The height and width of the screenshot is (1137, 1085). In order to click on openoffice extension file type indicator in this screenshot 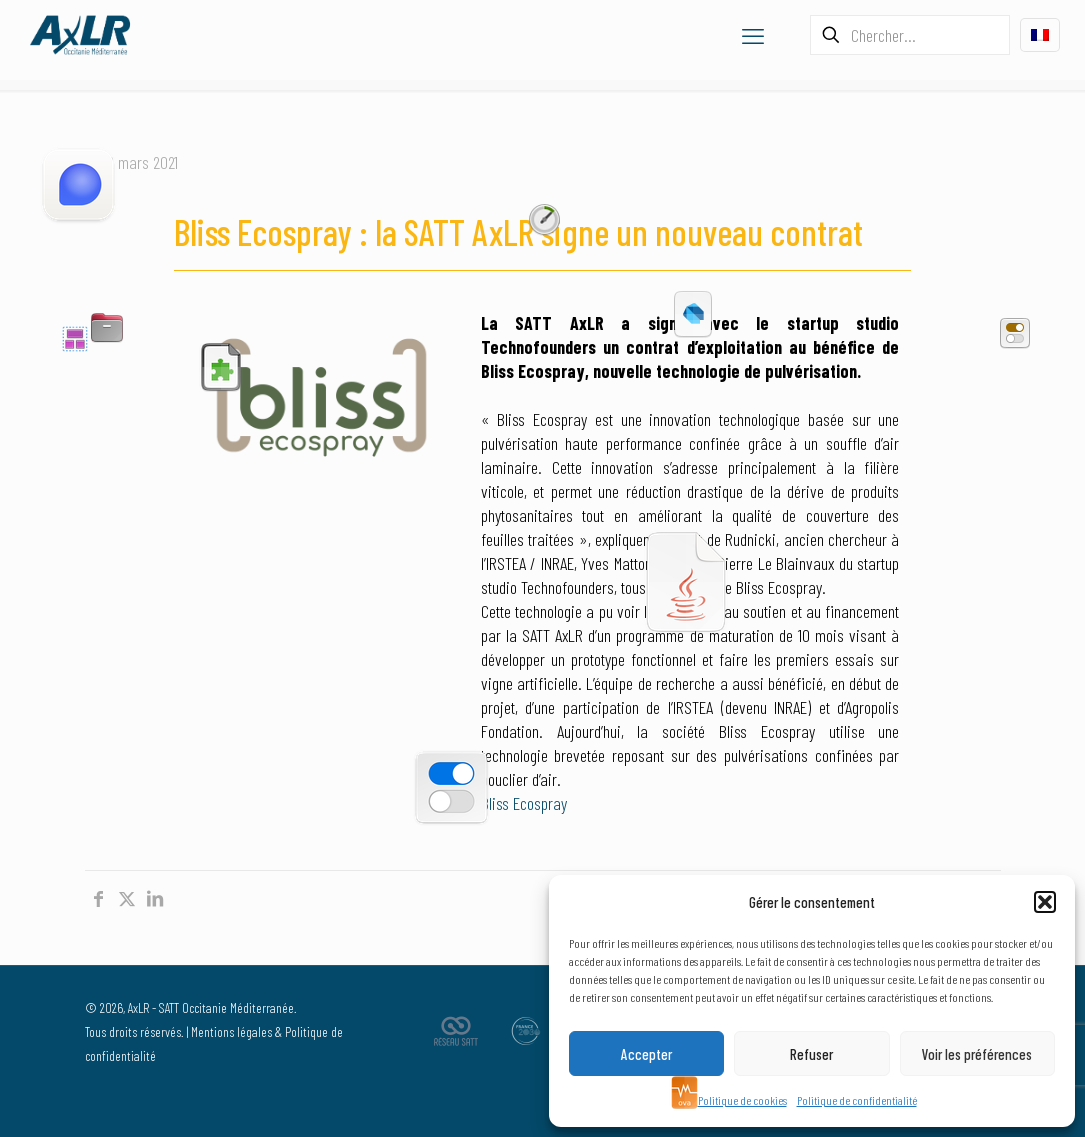, I will do `click(221, 367)`.